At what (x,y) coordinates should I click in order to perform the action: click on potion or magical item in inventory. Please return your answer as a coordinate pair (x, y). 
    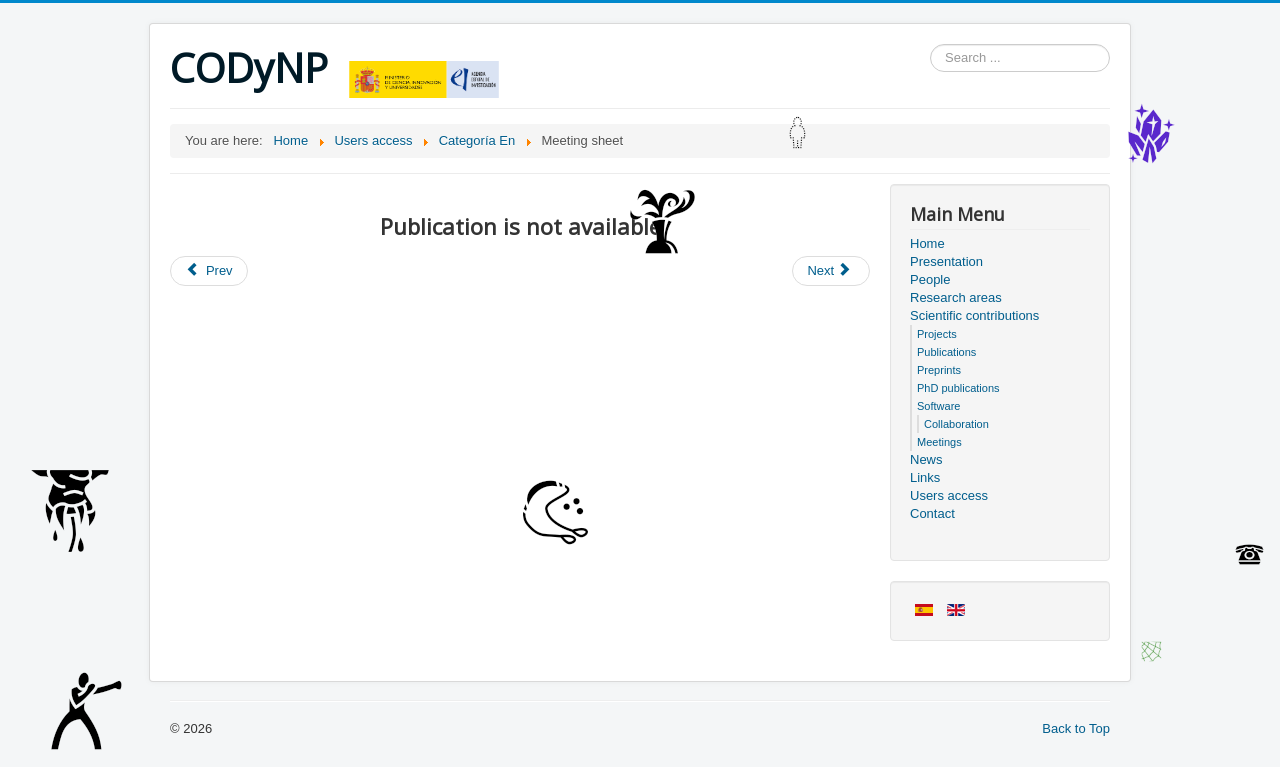
    Looking at the image, I should click on (662, 221).